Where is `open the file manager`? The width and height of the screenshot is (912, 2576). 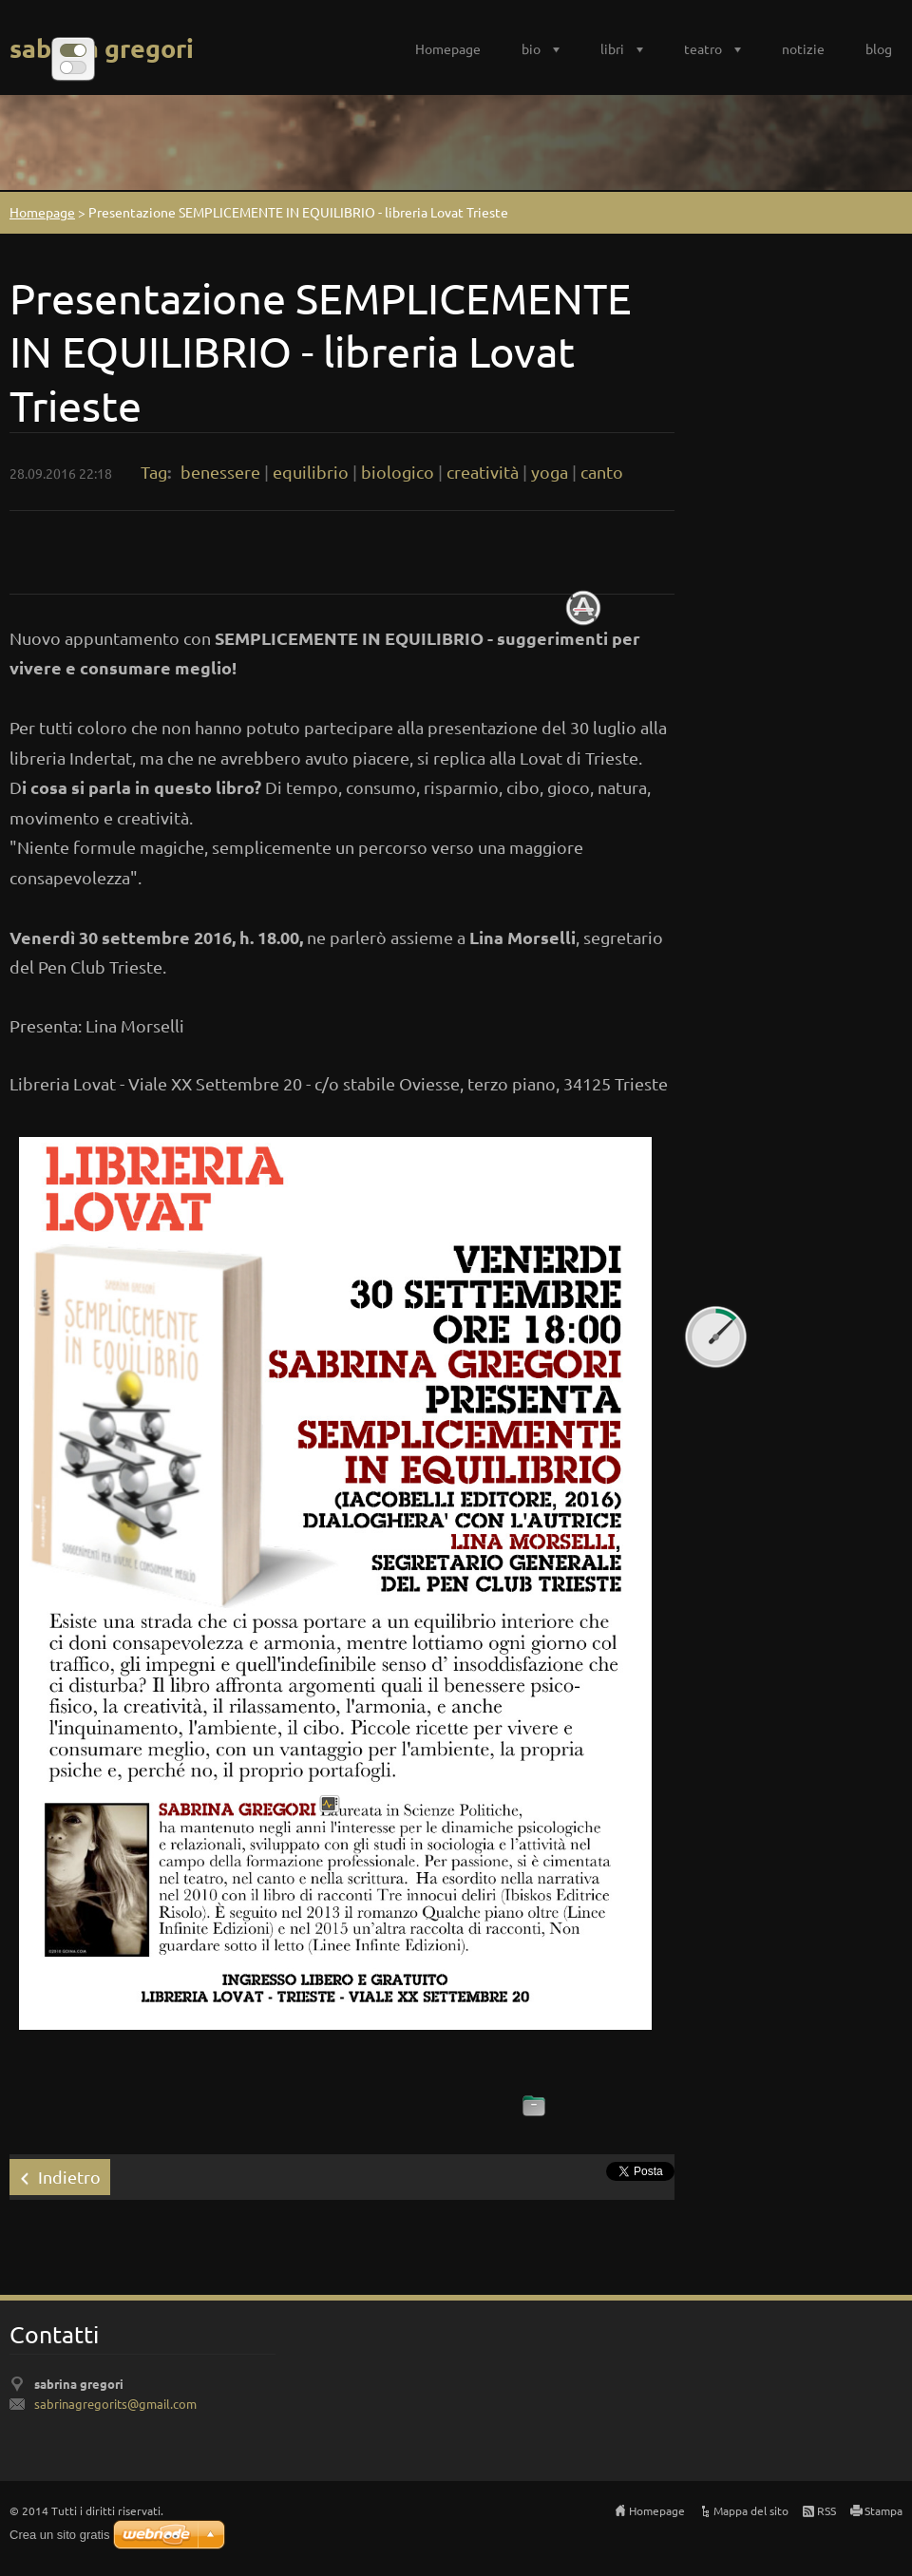 open the file manager is located at coordinates (534, 2106).